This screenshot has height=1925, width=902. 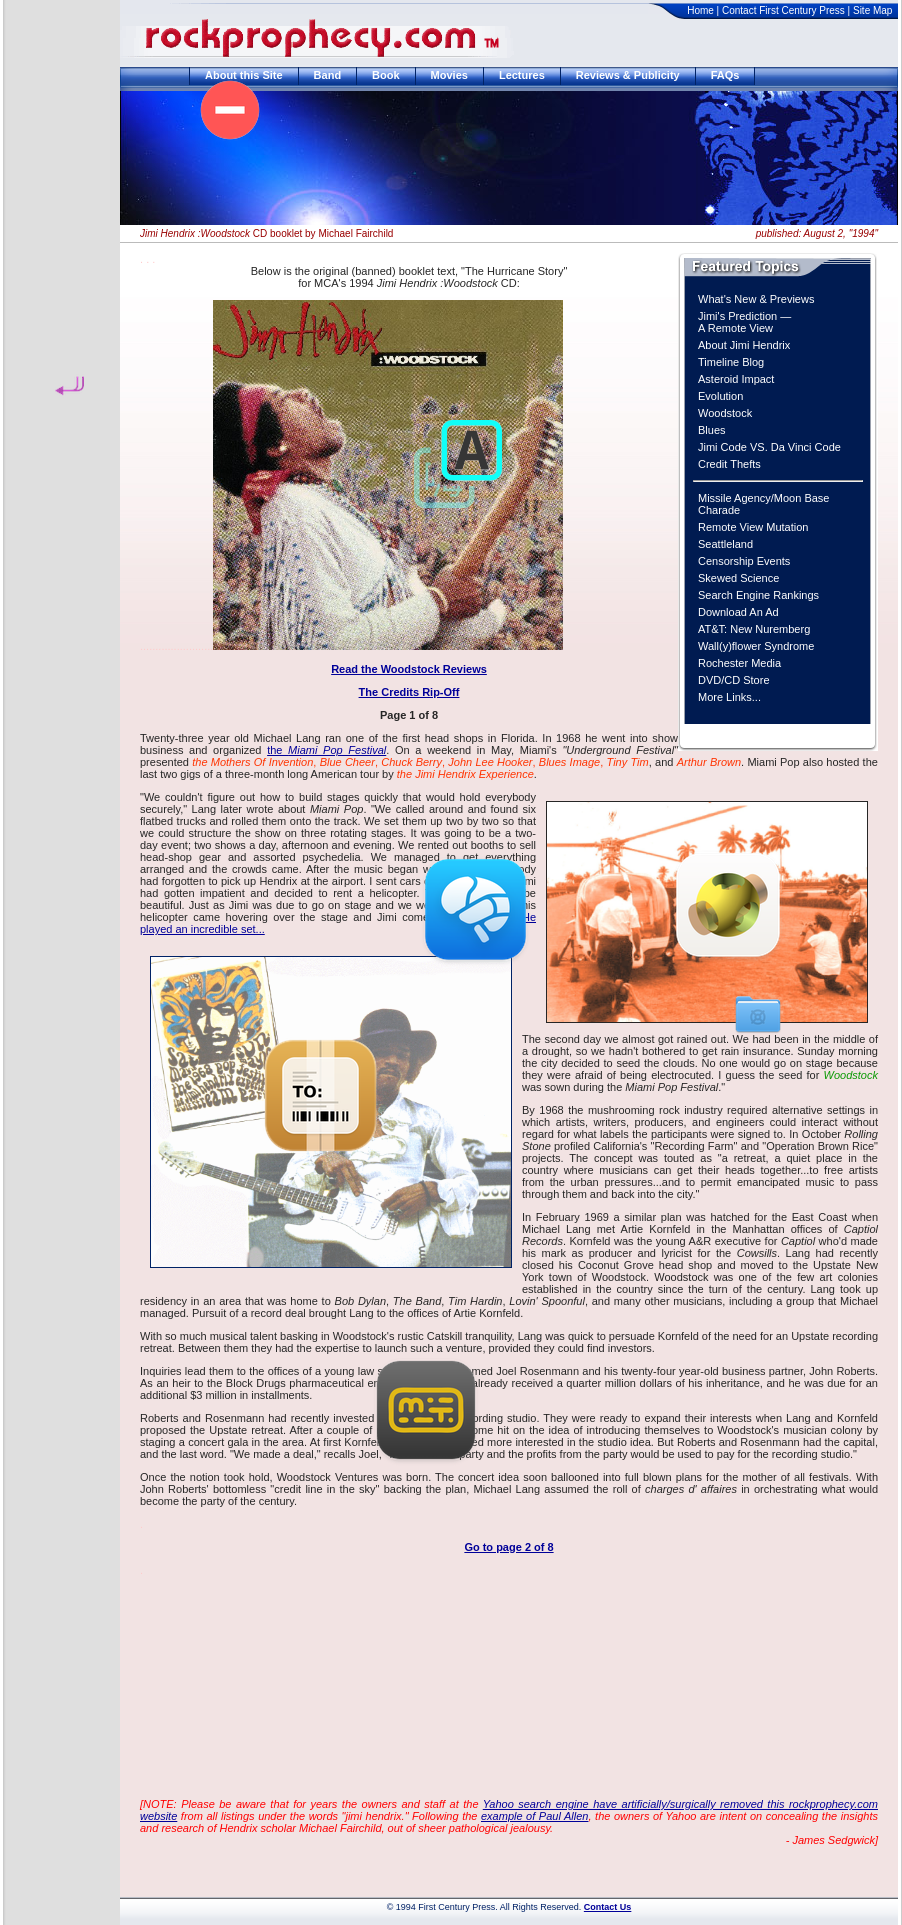 I want to click on open openscad 3d modeling application, so click(x=728, y=905).